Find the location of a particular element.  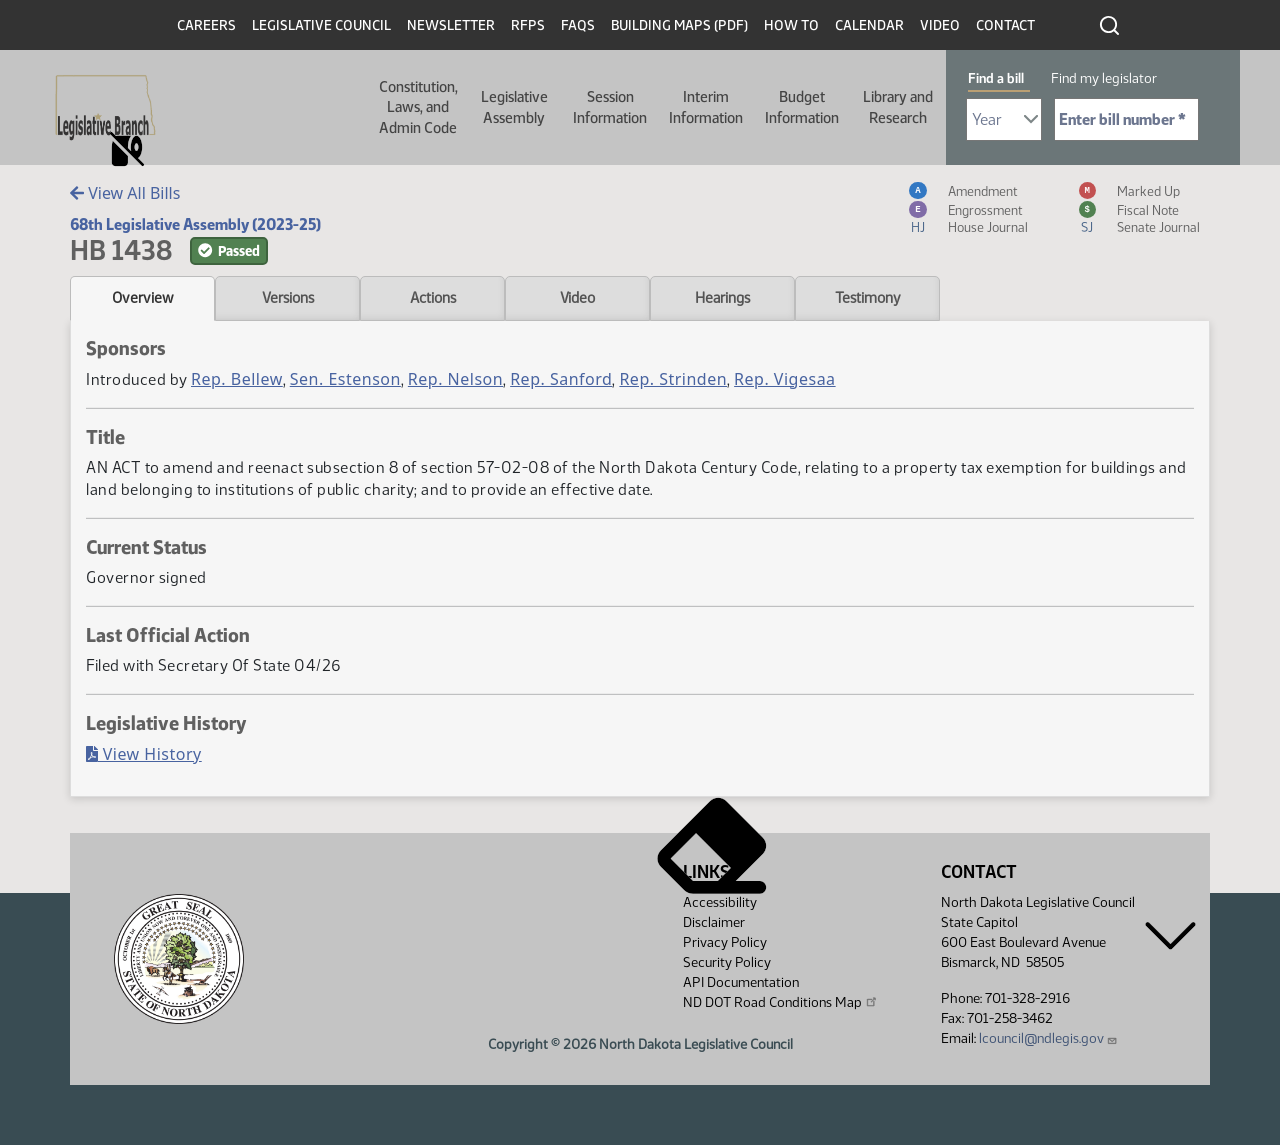

indicates toilet paper is out of stock or unavailable is located at coordinates (127, 149).